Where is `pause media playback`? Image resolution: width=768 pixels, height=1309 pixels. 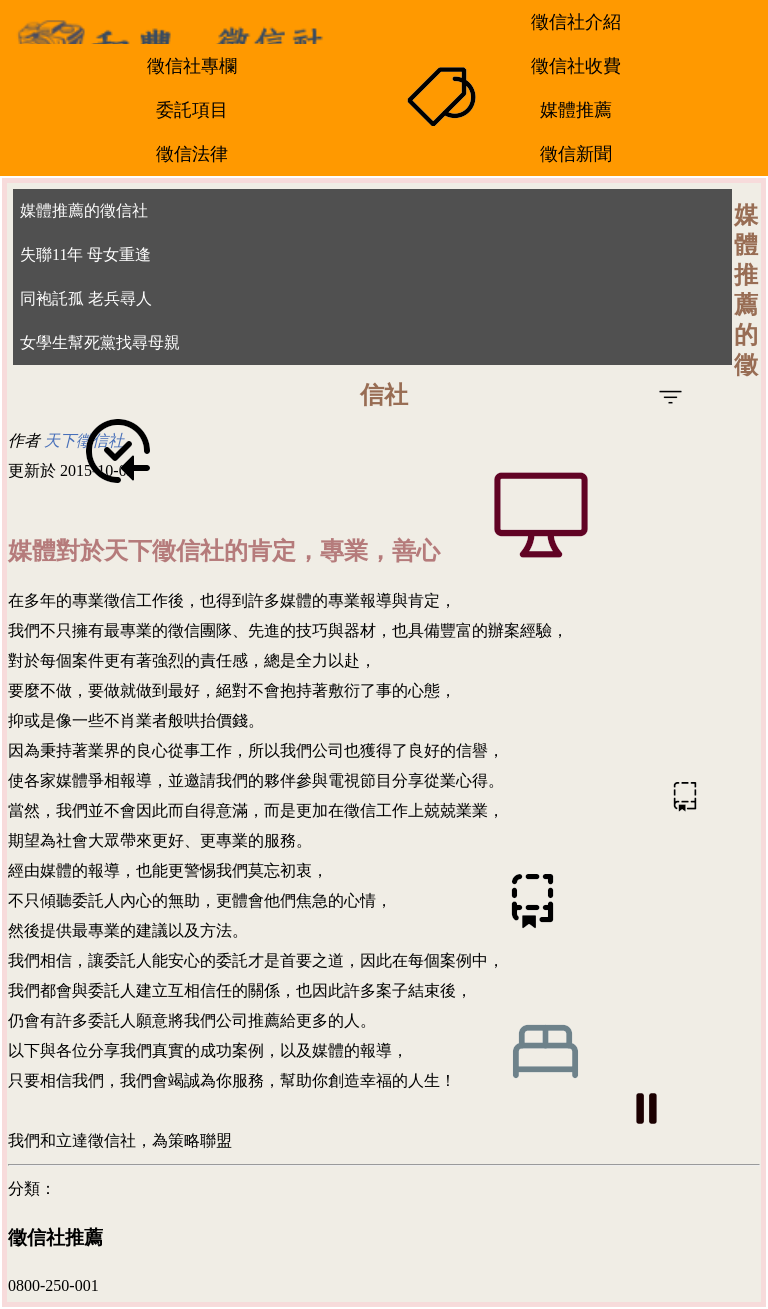 pause media playback is located at coordinates (646, 1108).